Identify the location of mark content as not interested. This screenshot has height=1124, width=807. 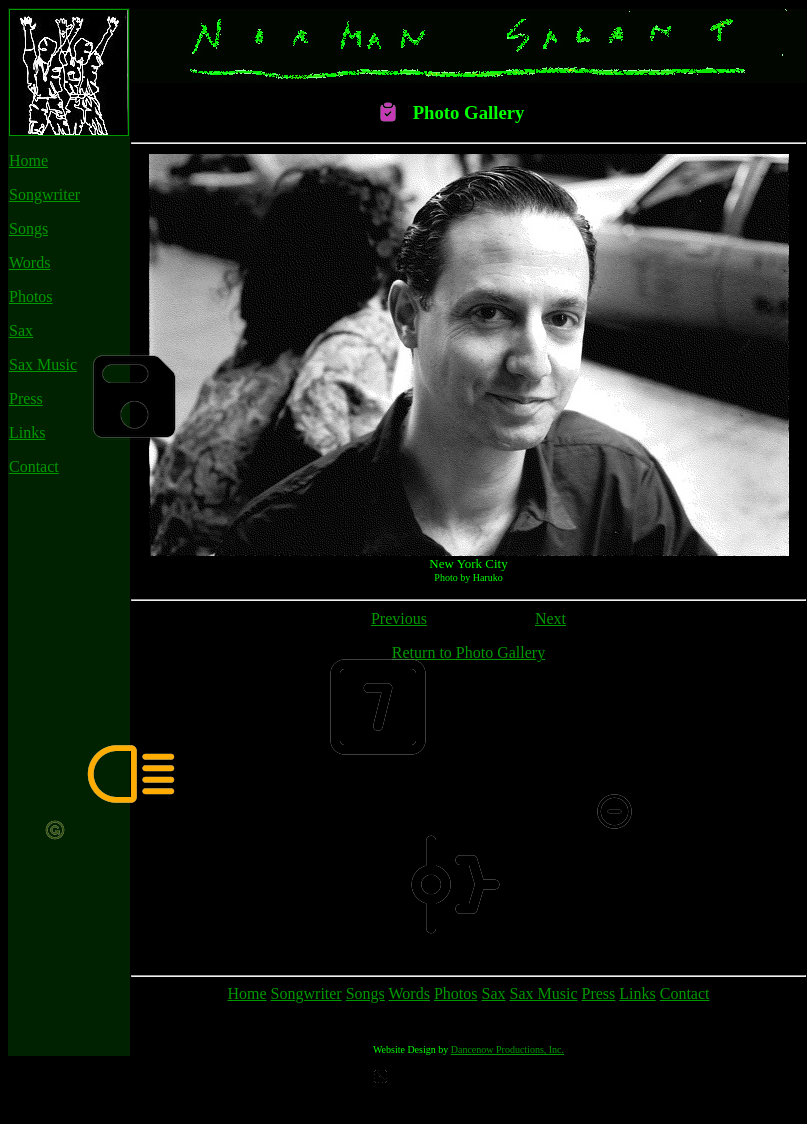
(380, 1076).